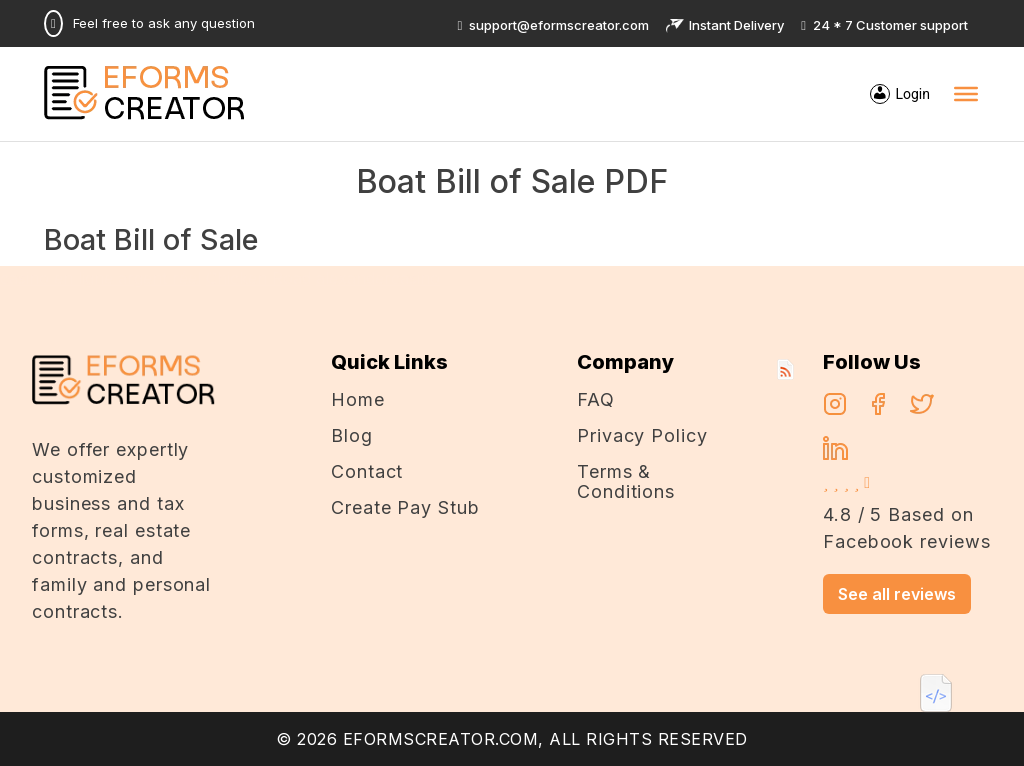 The image size is (1024, 766). Describe the element at coordinates (785, 369) in the screenshot. I see `an RSS feed file or subscription document` at that location.